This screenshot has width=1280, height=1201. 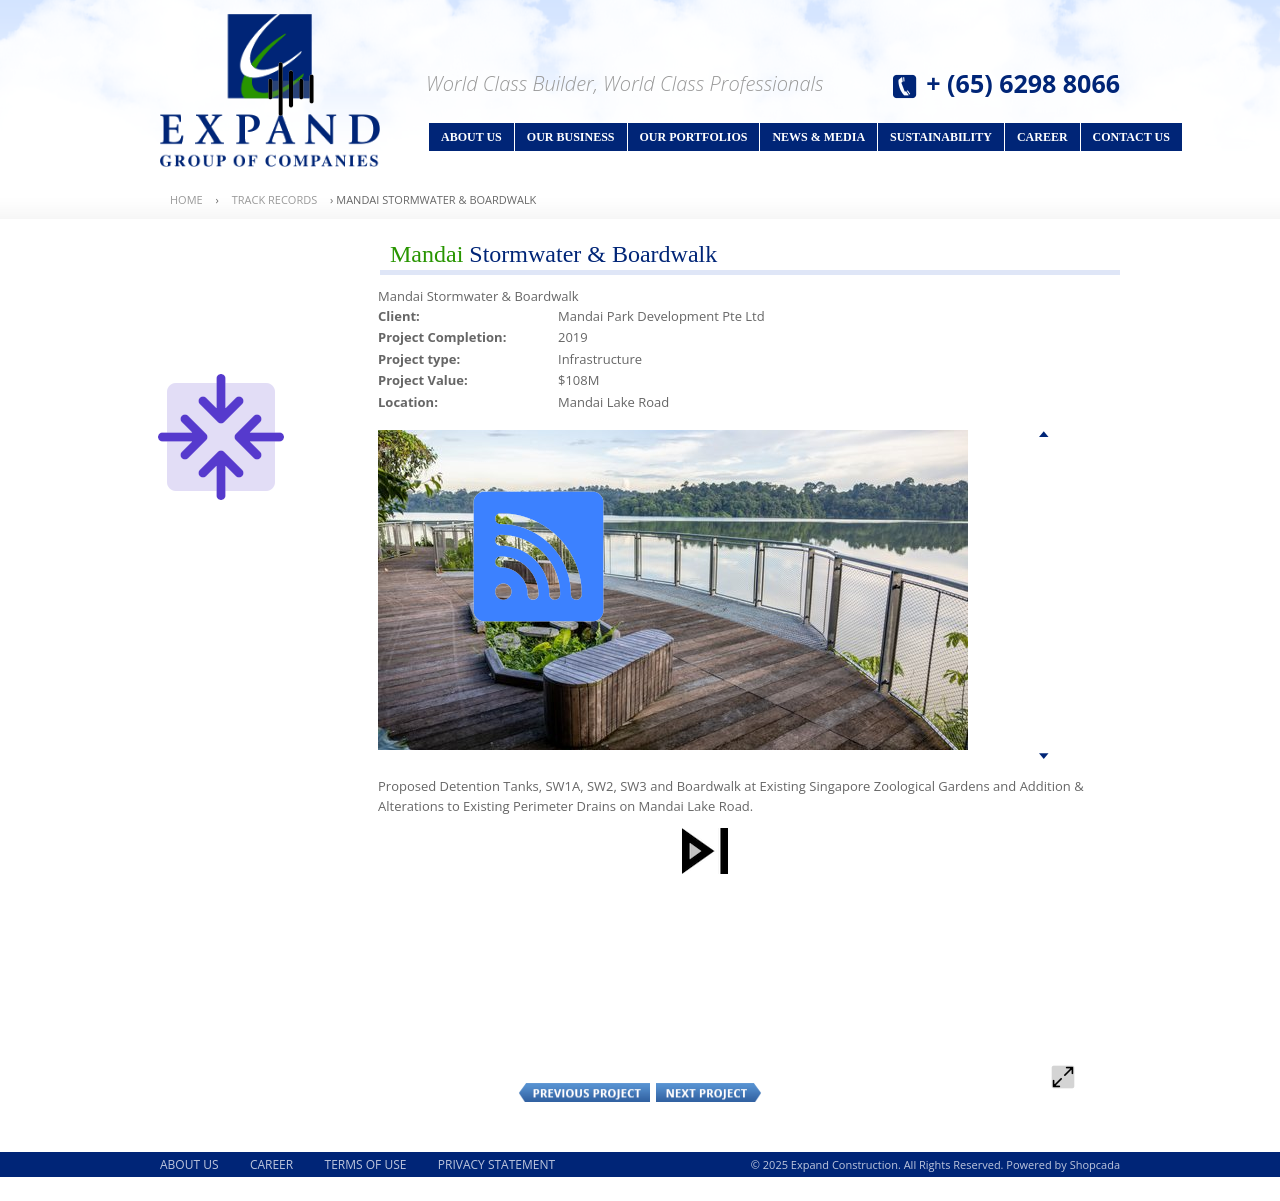 I want to click on skip to the next track or video, so click(x=705, y=851).